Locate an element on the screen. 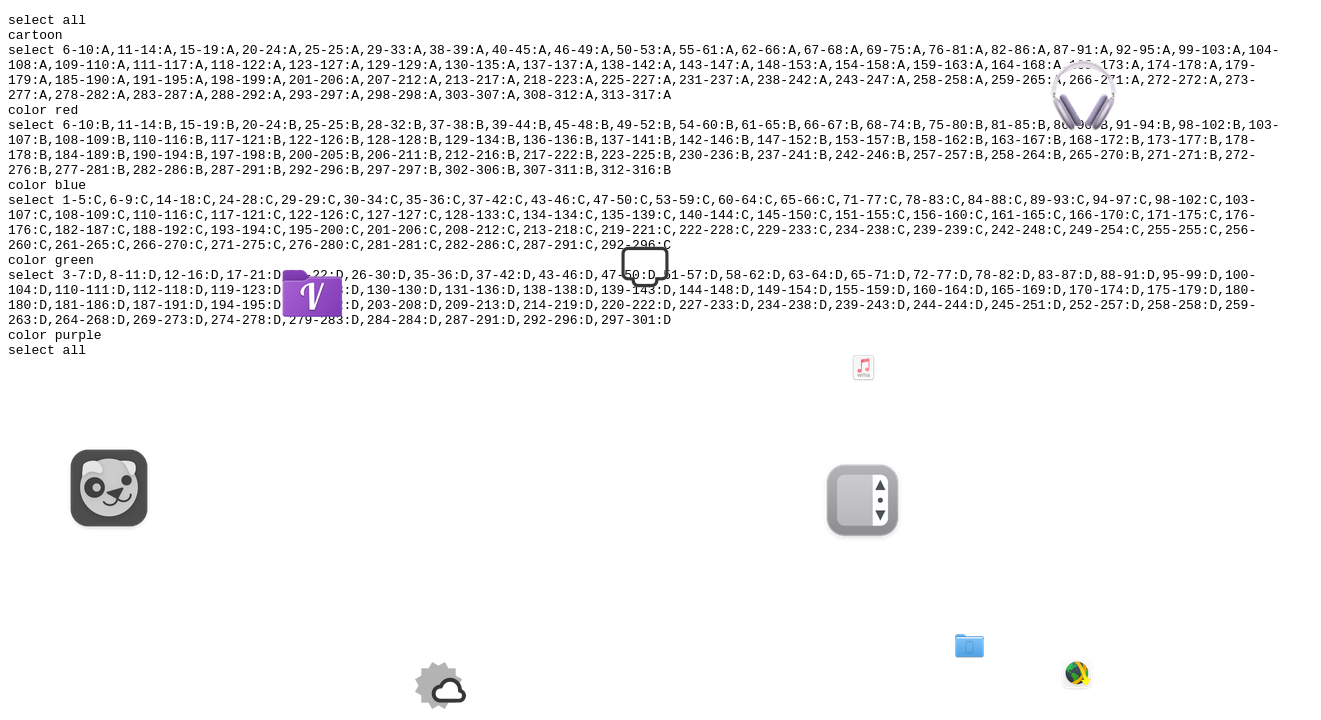 This screenshot has width=1321, height=720. launch puppy linux operating system is located at coordinates (109, 488).